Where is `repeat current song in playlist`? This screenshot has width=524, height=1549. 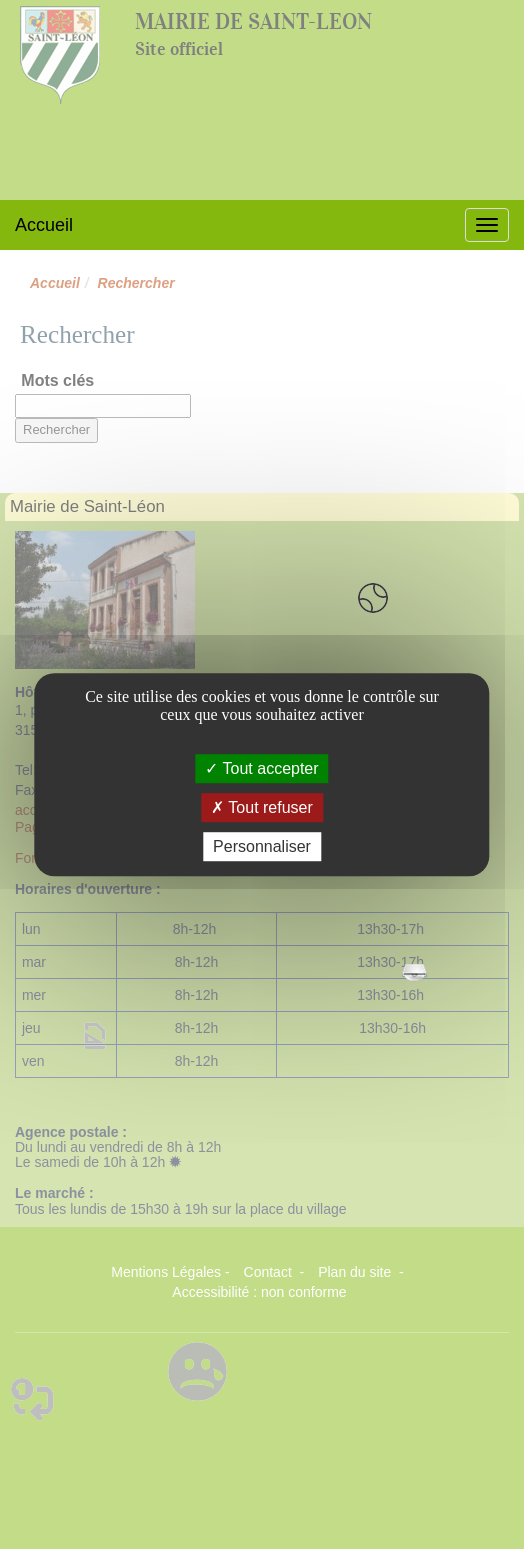
repeat current song in playlist is located at coordinates (33, 1400).